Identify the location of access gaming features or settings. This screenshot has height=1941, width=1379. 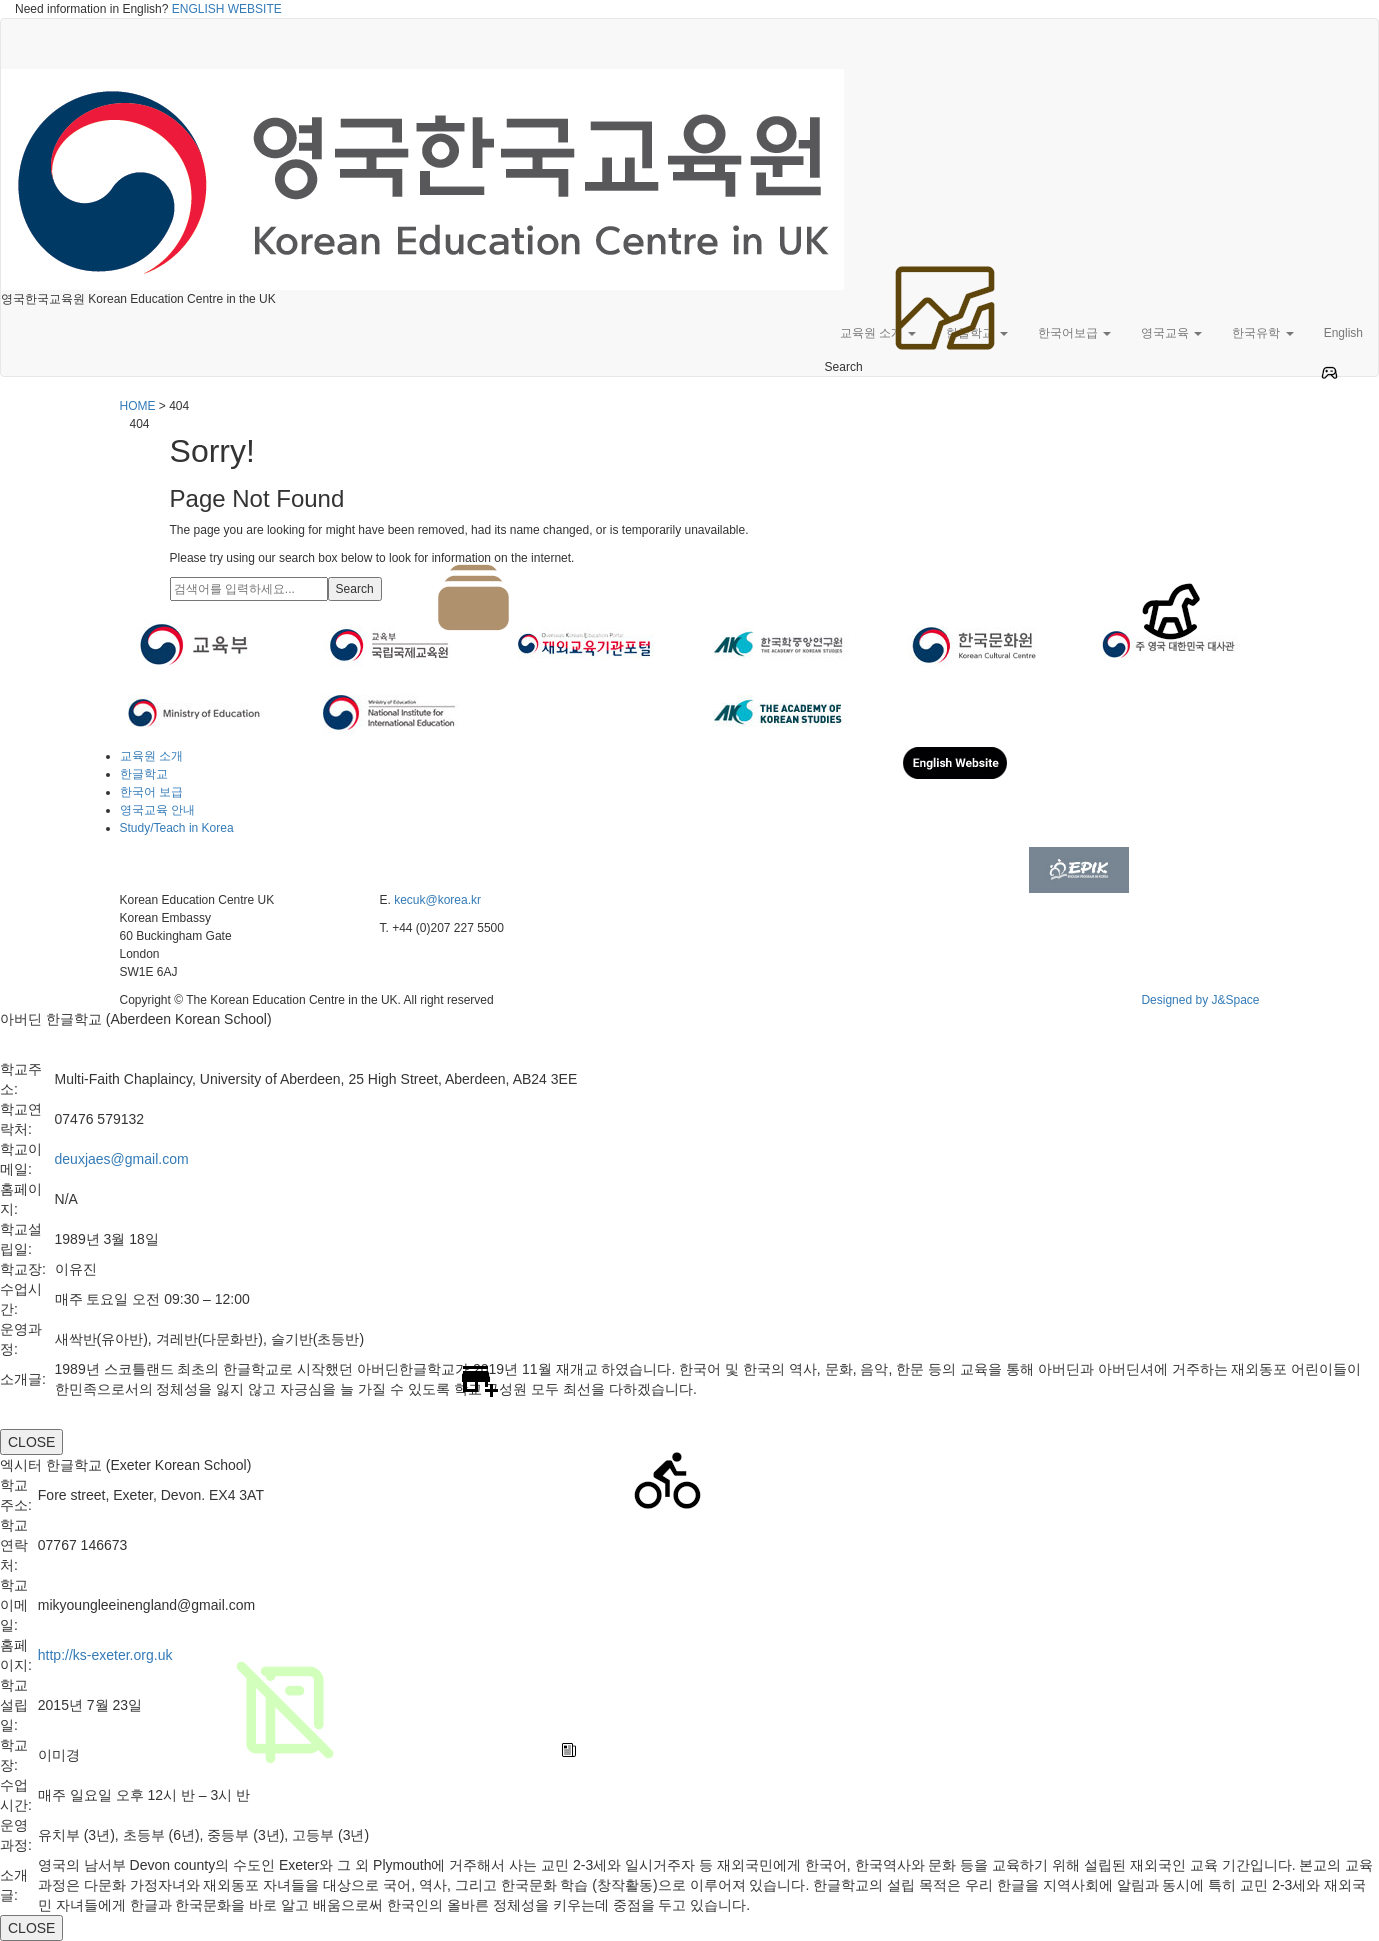
(1329, 372).